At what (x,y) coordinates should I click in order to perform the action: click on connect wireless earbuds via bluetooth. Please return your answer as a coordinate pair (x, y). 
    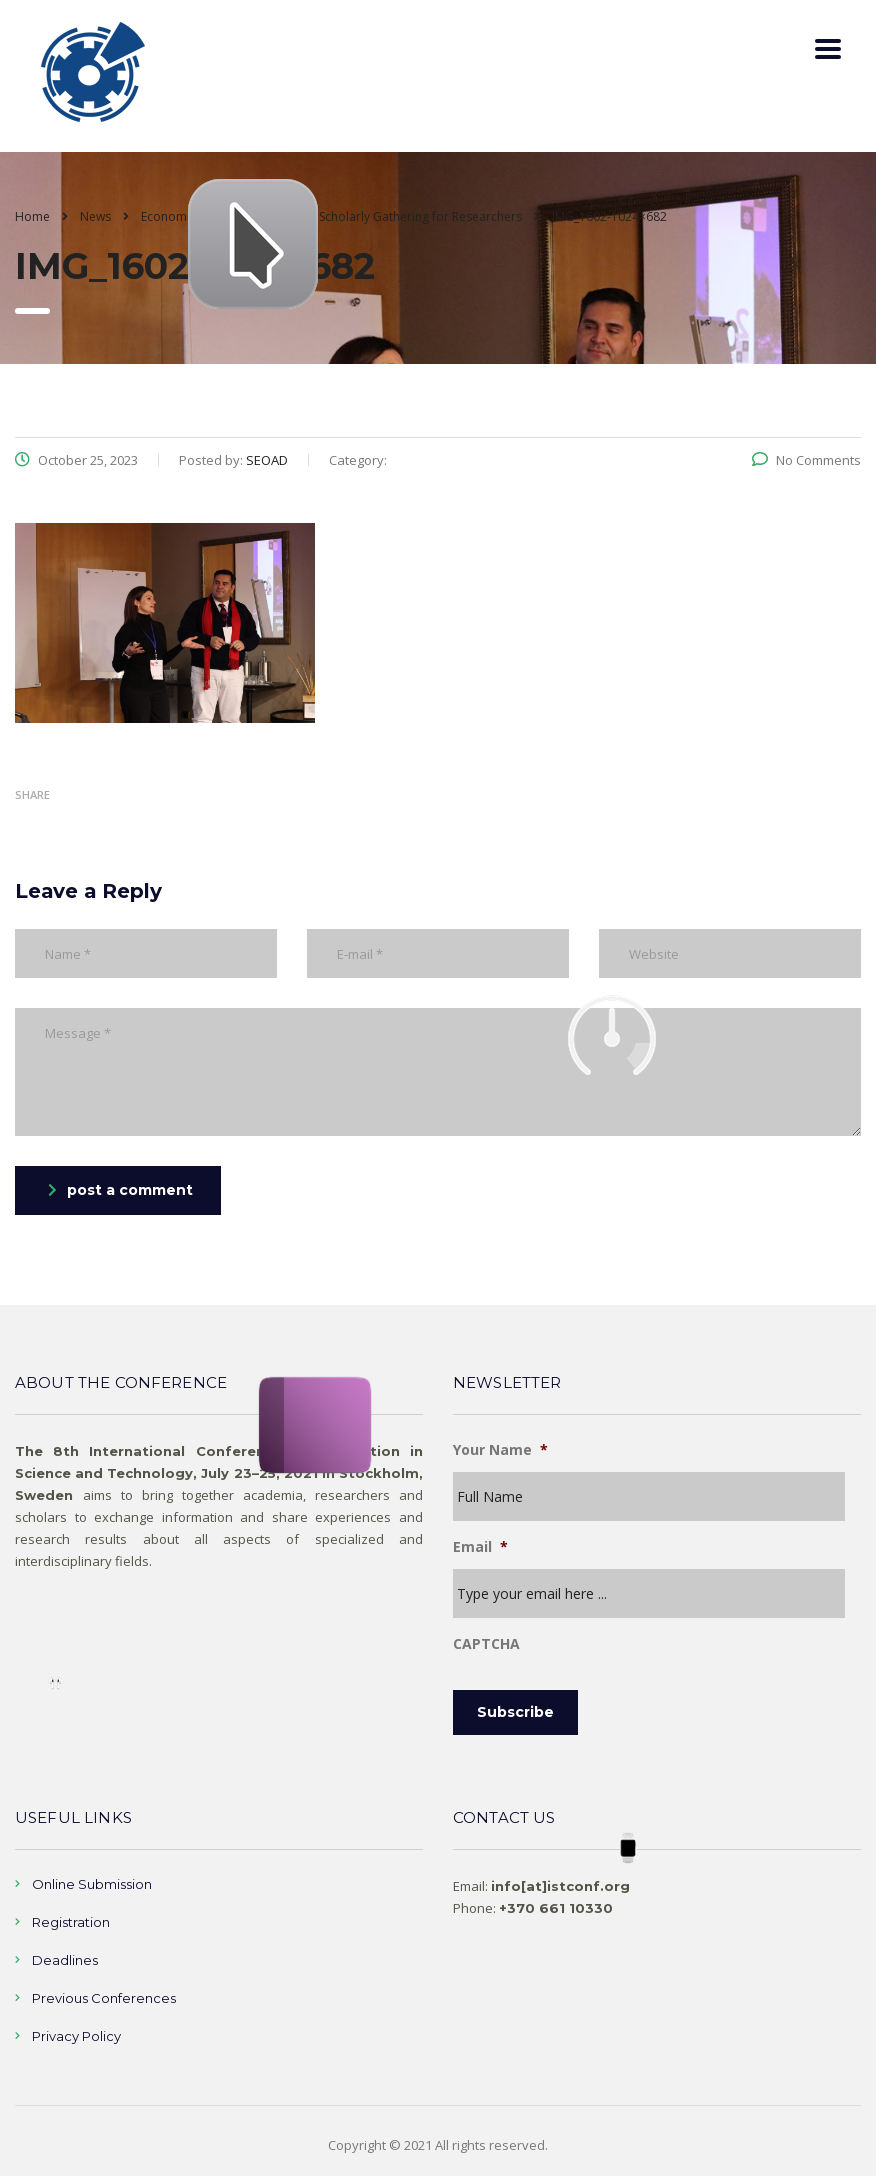
    Looking at the image, I should click on (55, 1683).